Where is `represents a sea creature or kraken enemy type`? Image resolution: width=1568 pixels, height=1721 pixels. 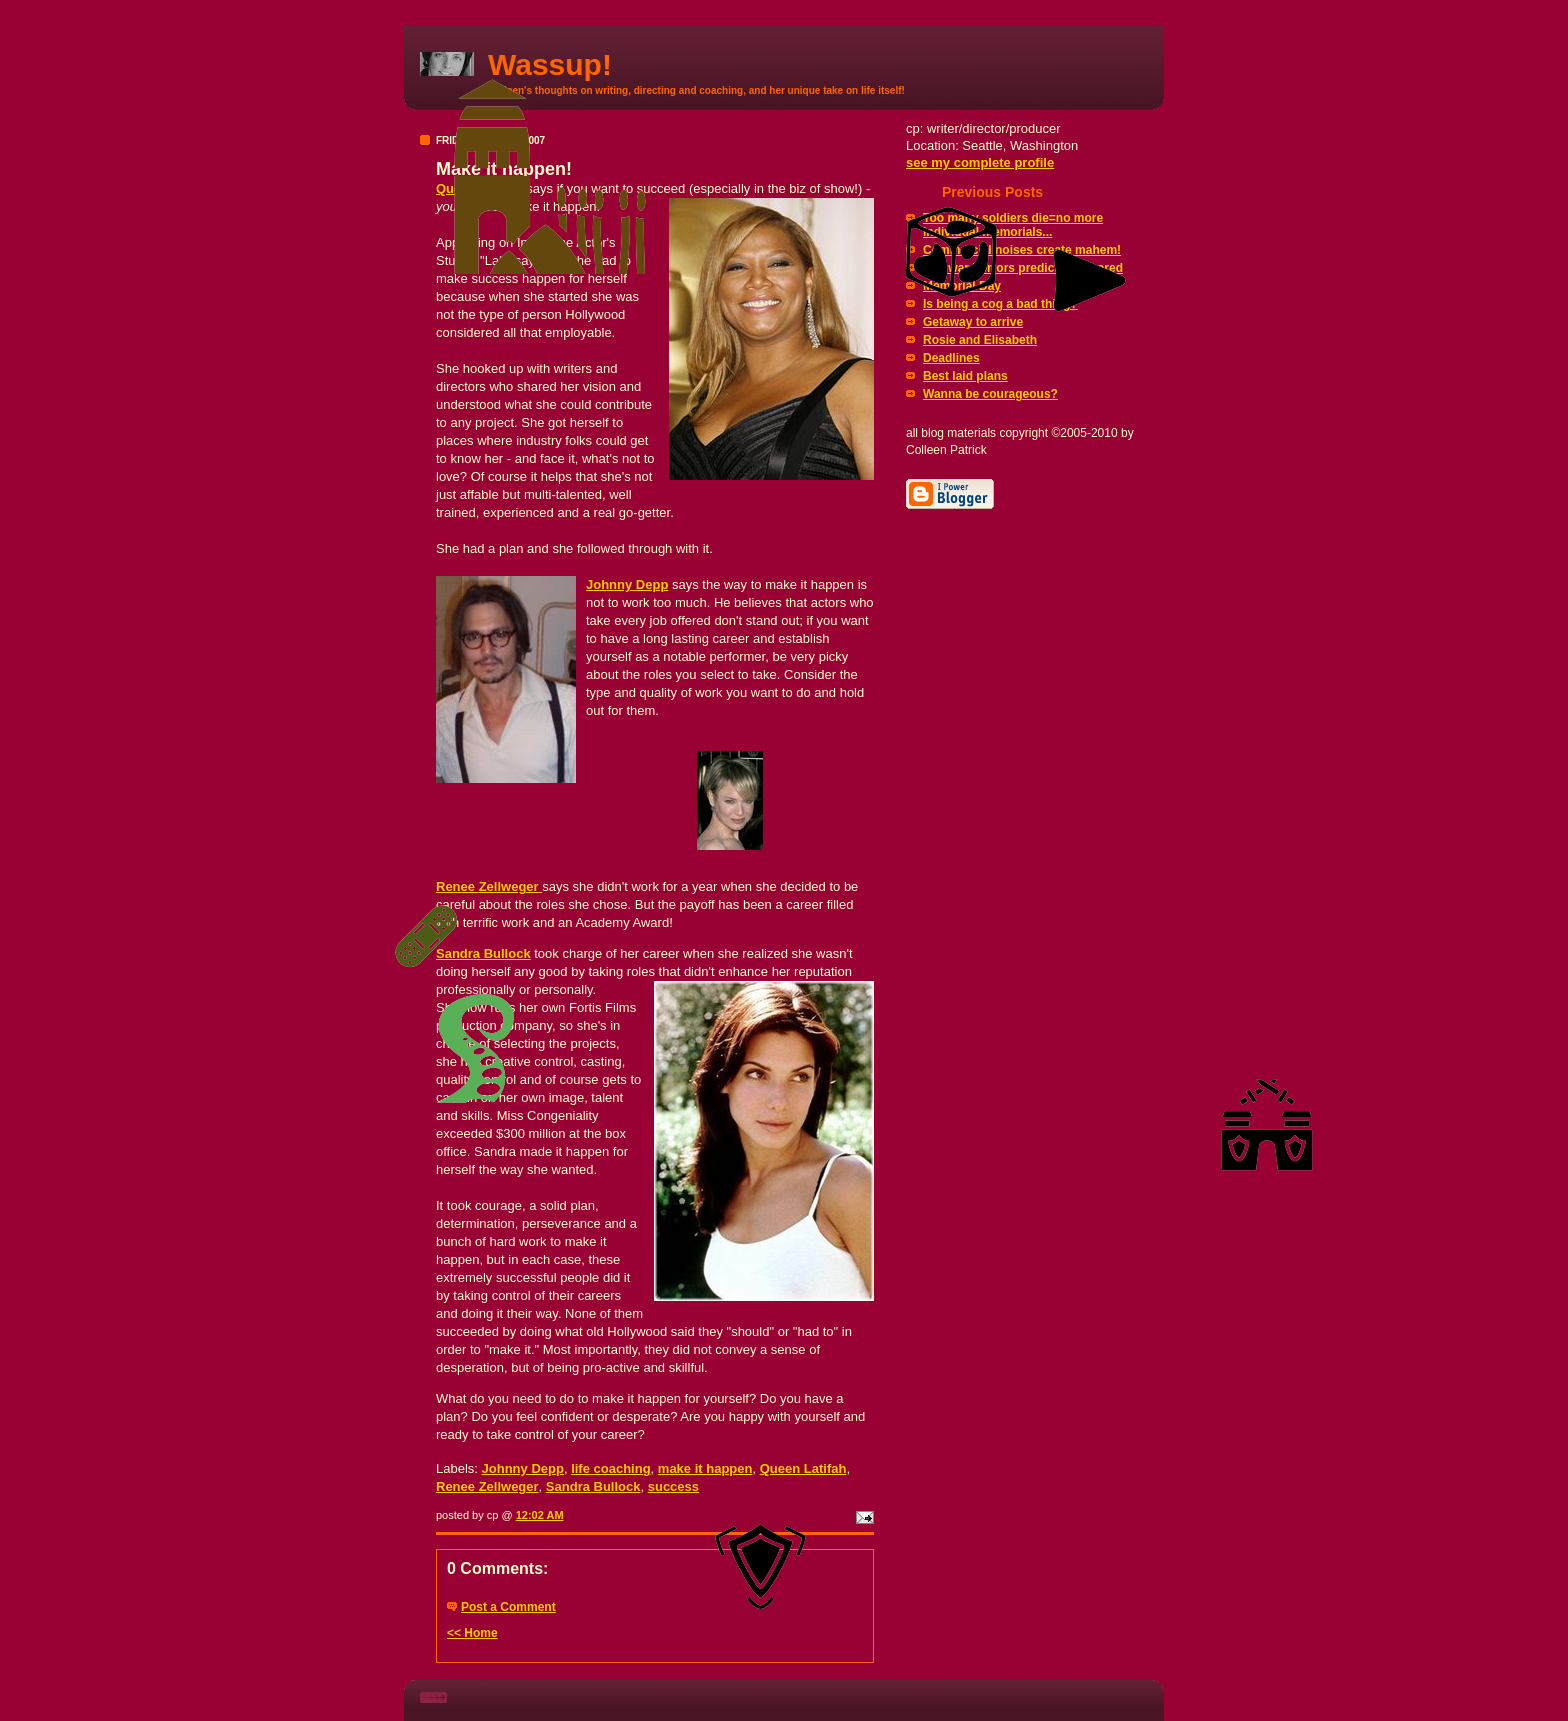 represents a sea creature or kraken enemy type is located at coordinates (475, 1050).